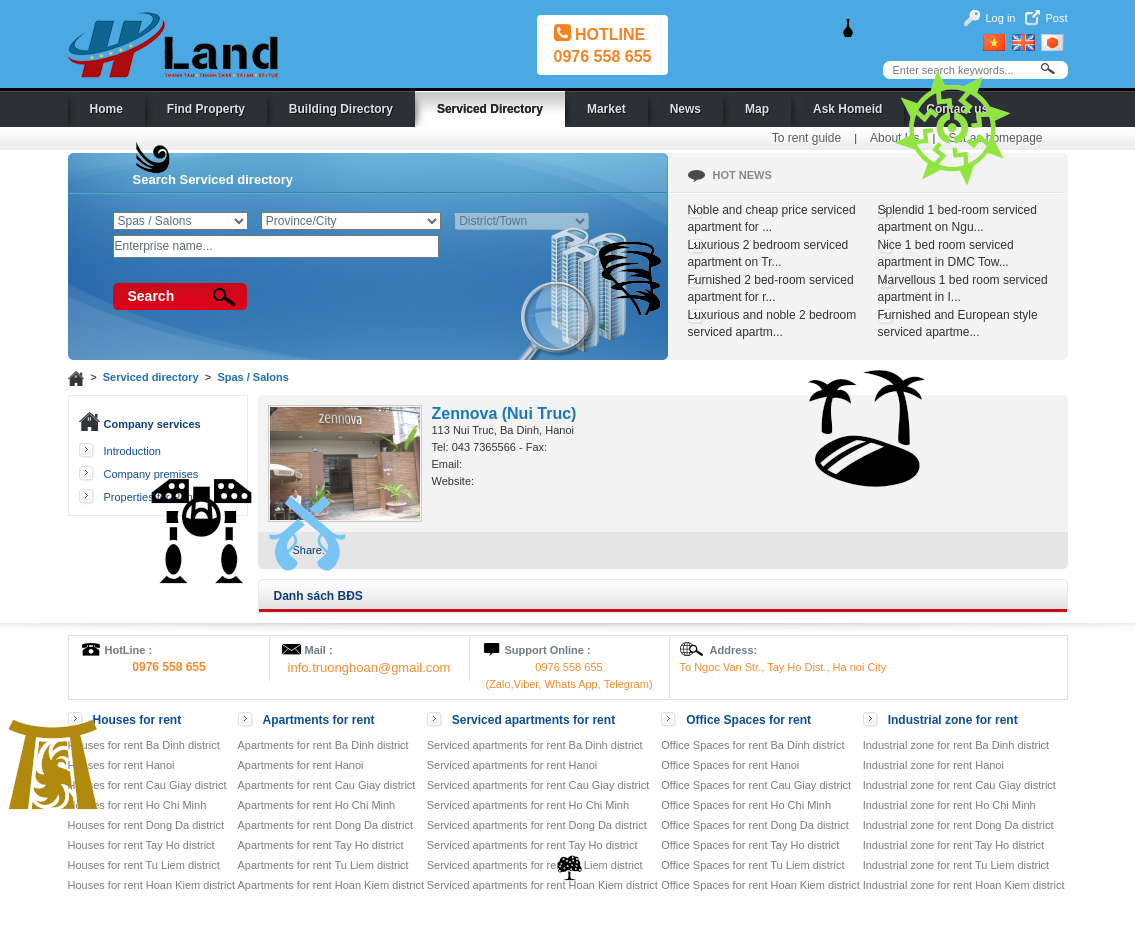 This screenshot has height=925, width=1135. I want to click on a trap or hazard element in a game, so click(952, 127).